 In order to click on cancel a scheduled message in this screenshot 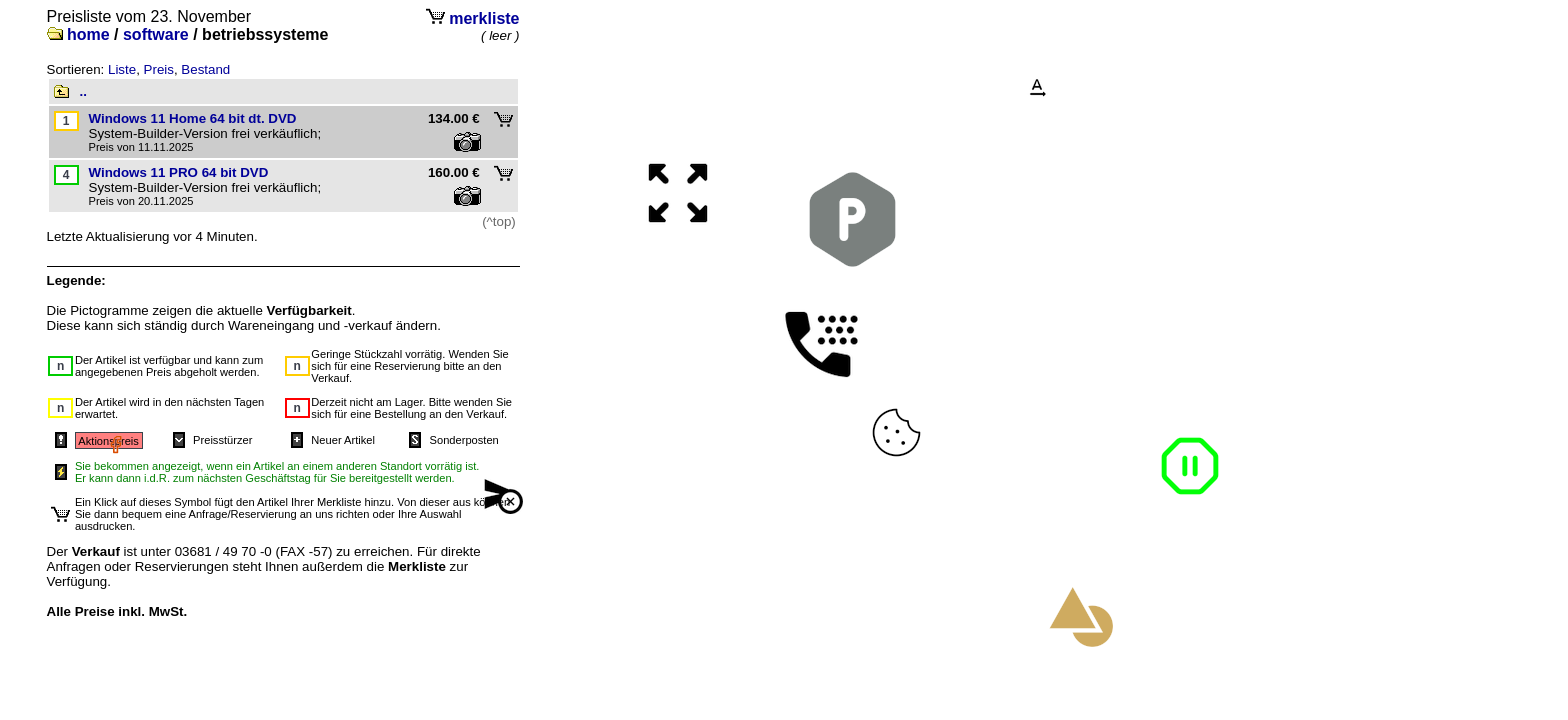, I will do `click(503, 494)`.